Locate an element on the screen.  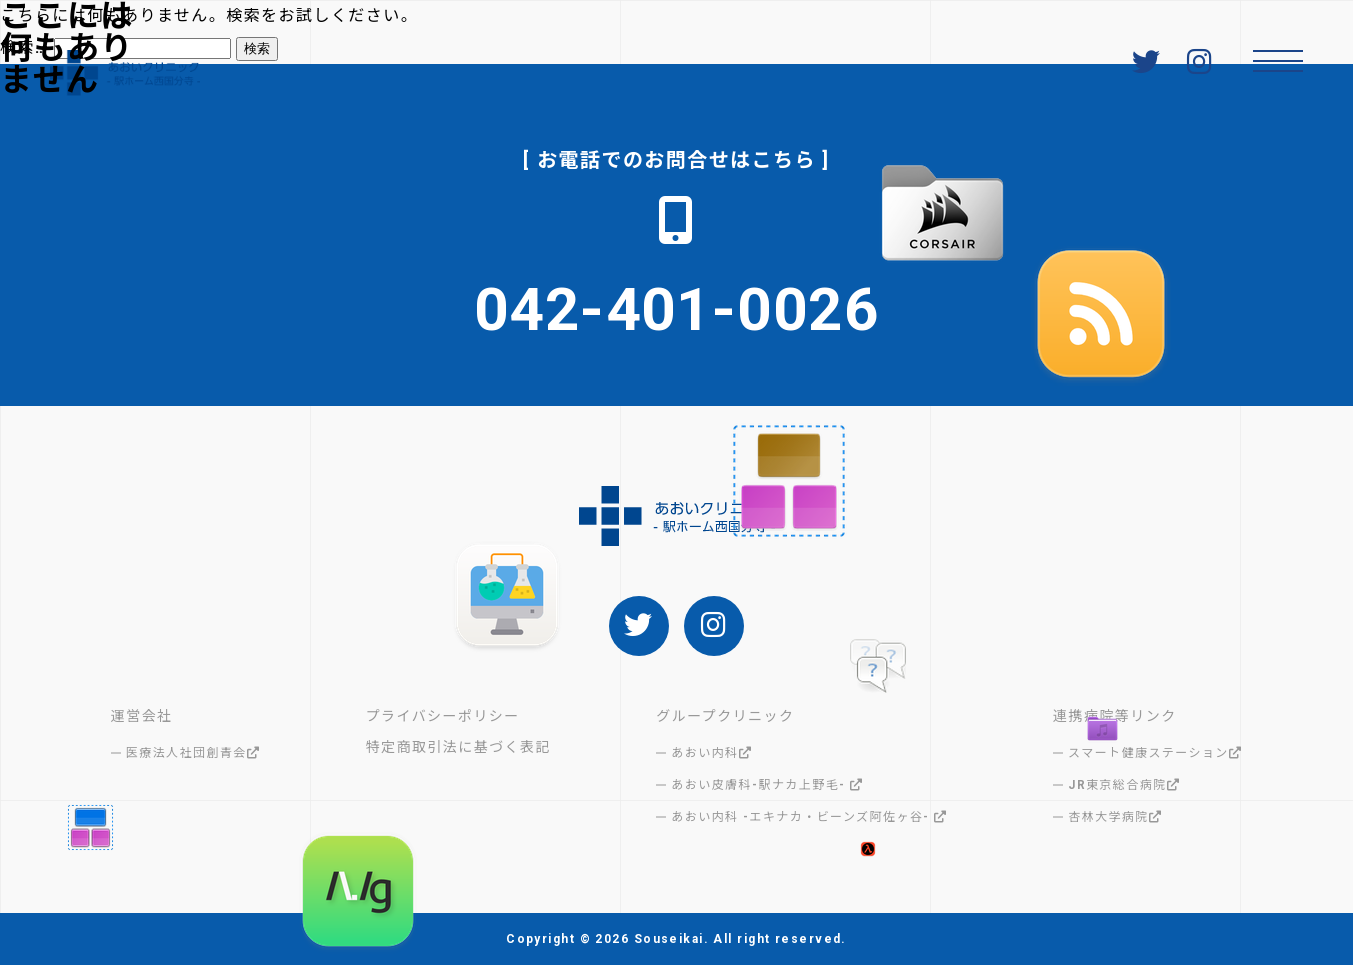
open formatlab application is located at coordinates (507, 595).